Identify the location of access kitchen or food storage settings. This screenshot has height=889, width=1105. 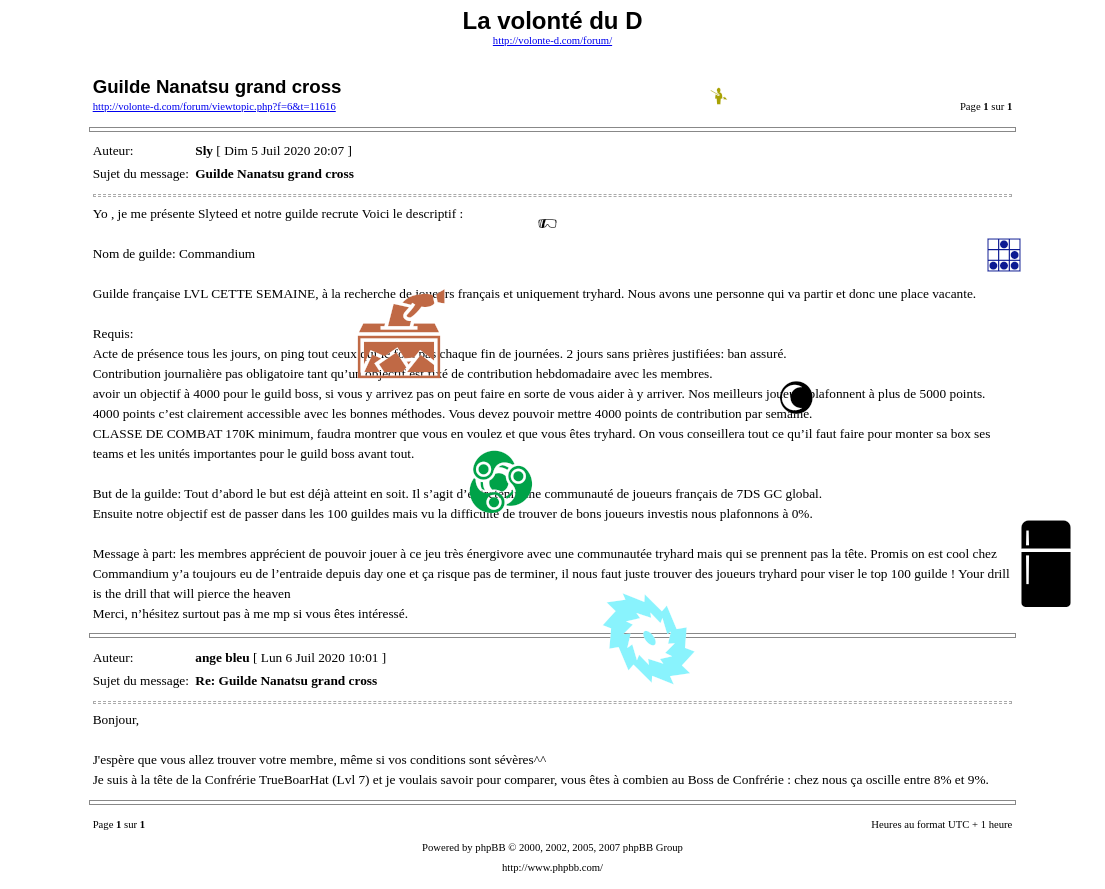
(1046, 562).